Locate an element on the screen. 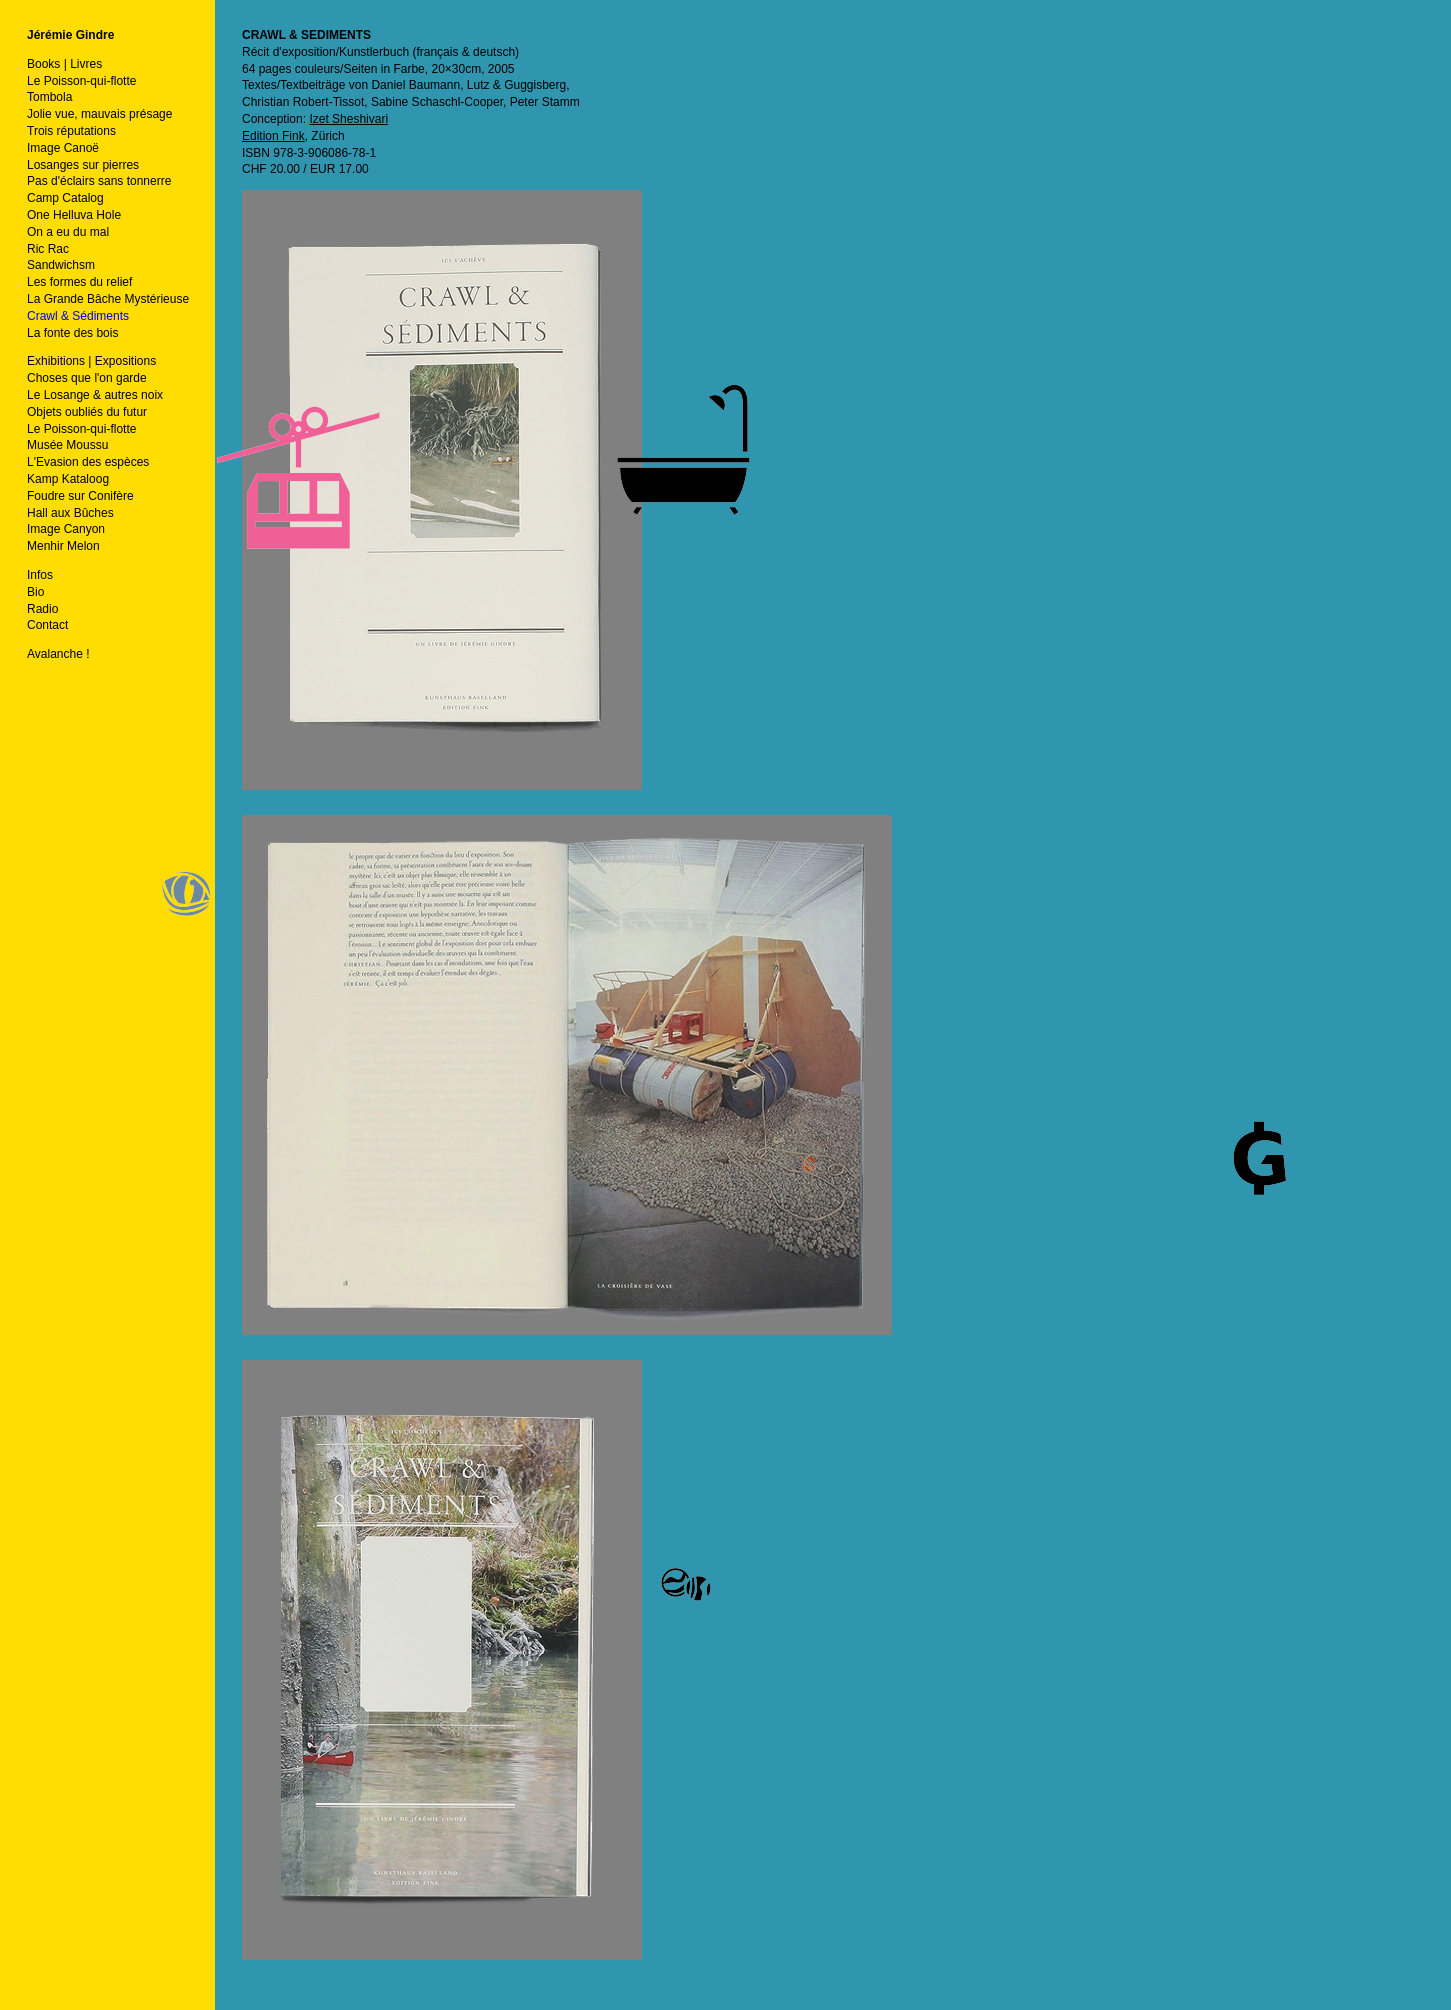 The image size is (1451, 2010). play a marble game is located at coordinates (686, 1578).